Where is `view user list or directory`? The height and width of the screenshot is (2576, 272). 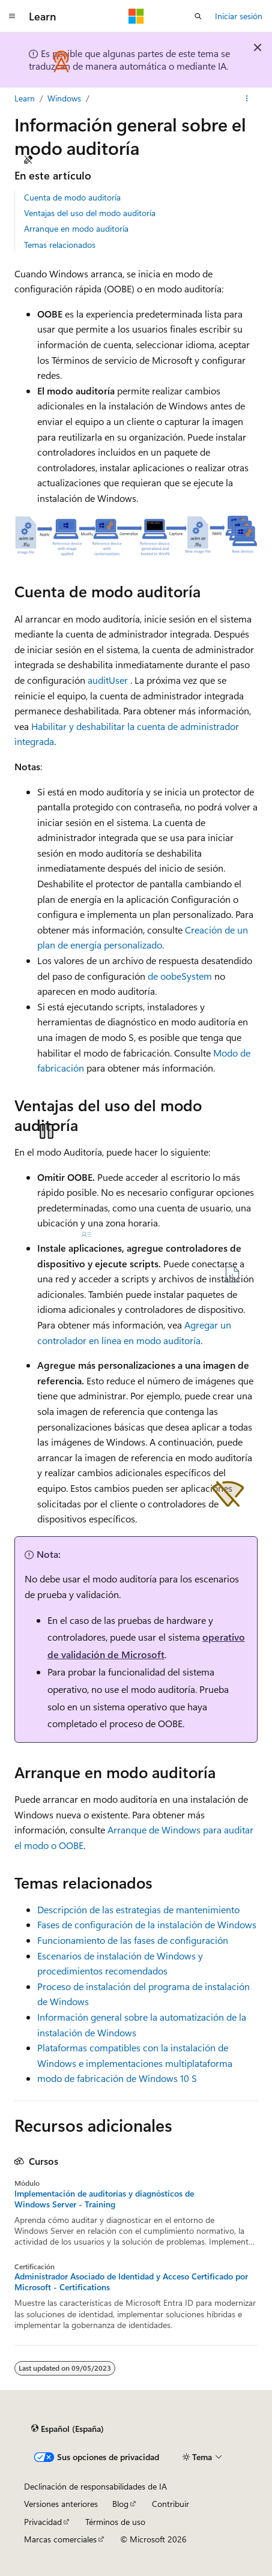
view user list or directory is located at coordinates (86, 1234).